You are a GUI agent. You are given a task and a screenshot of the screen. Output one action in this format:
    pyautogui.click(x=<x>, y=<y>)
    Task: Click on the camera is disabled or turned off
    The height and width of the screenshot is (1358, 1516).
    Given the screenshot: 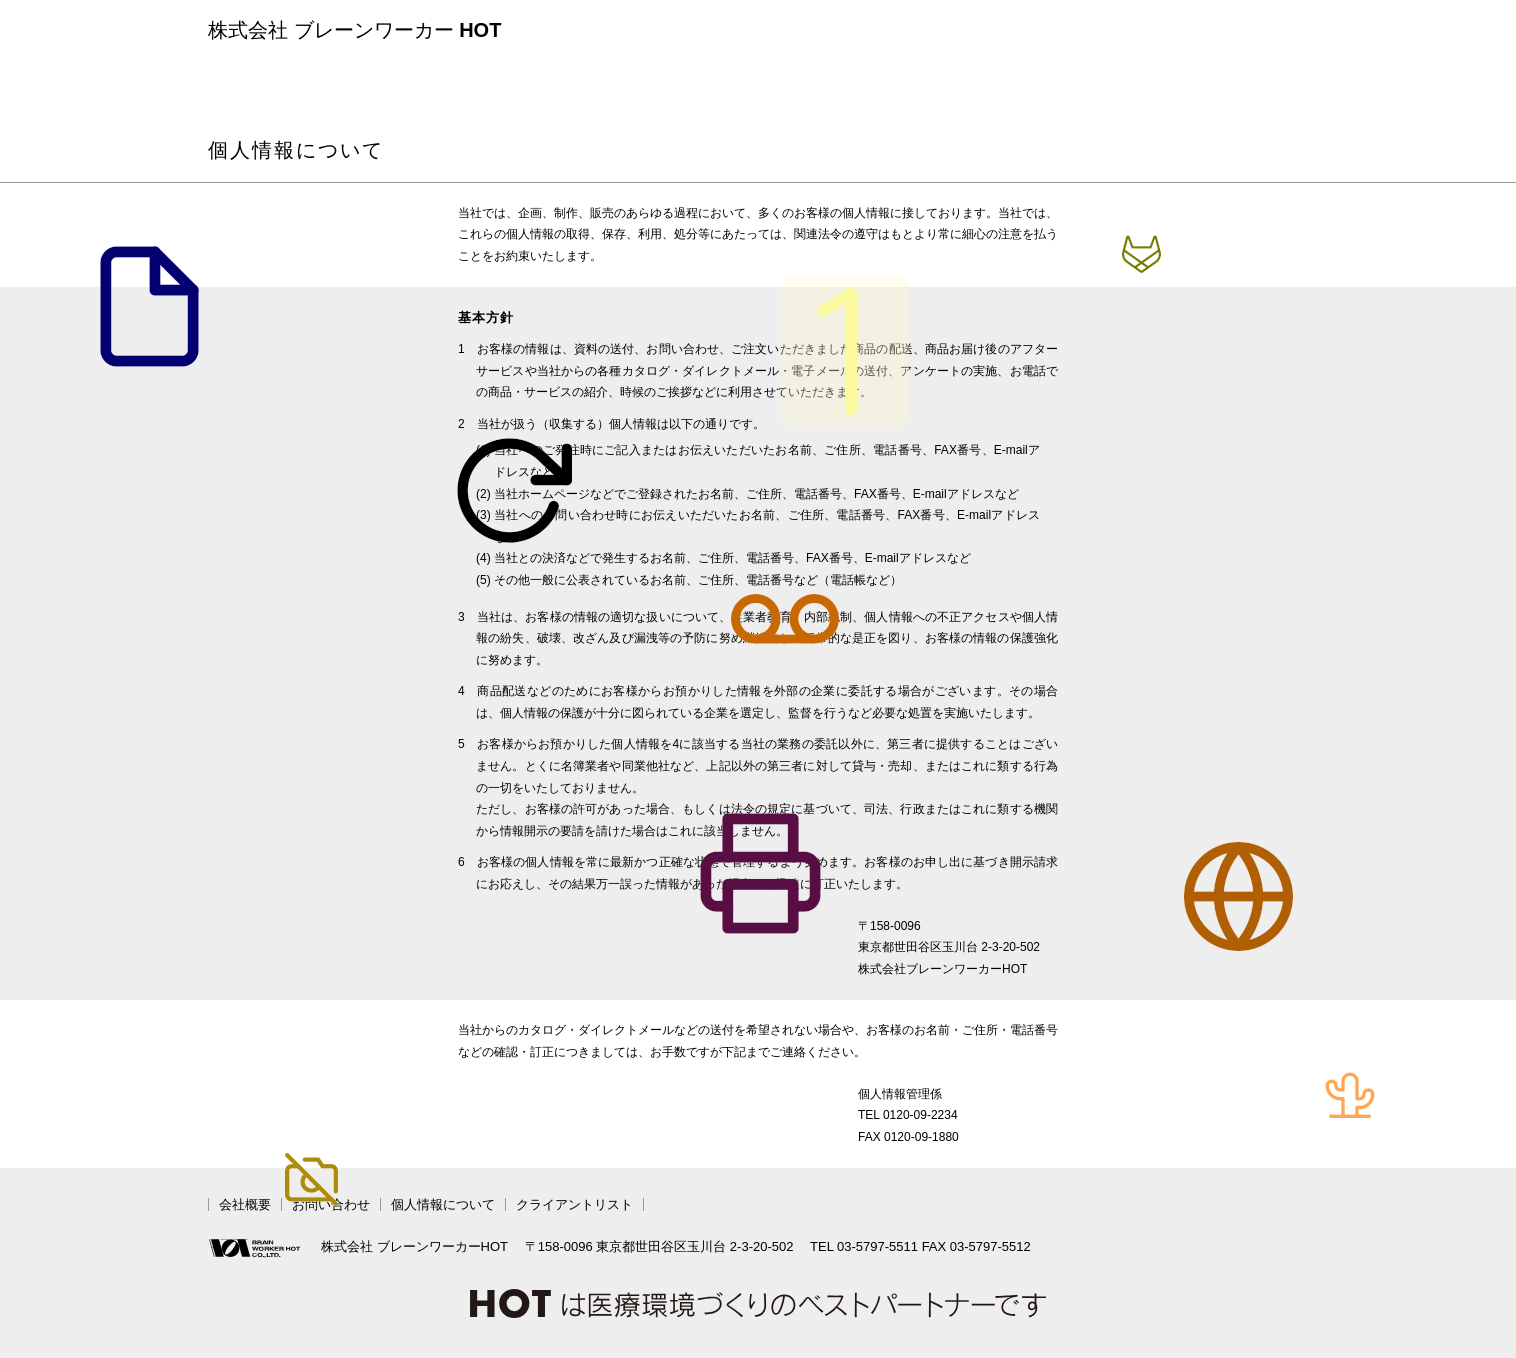 What is the action you would take?
    pyautogui.click(x=311, y=1179)
    